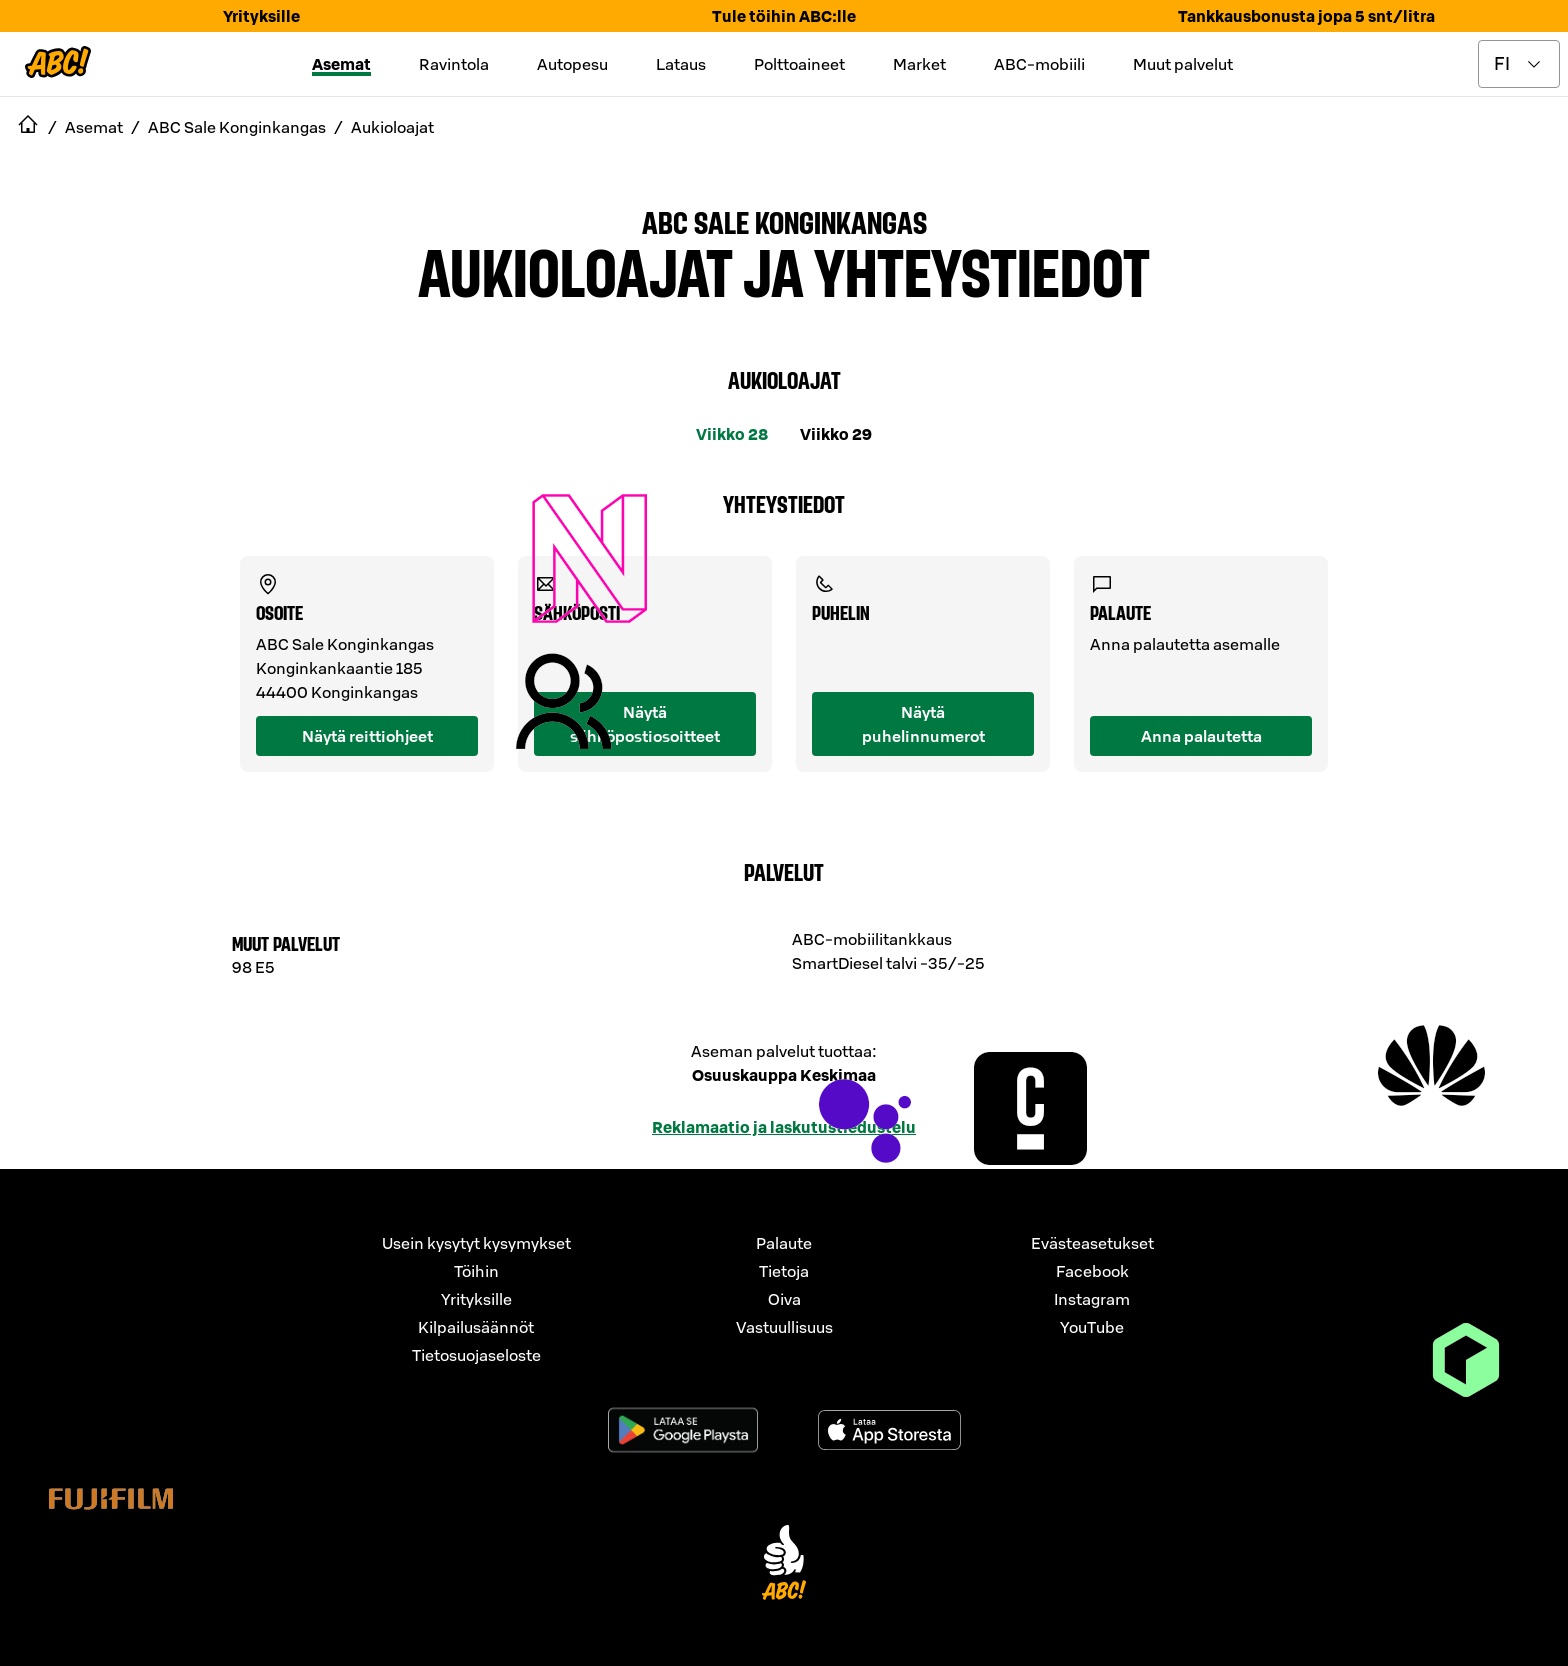 Image resolution: width=1568 pixels, height=1666 pixels. Describe the element at coordinates (111, 1499) in the screenshot. I see `visit Fujifilm's official website or support` at that location.